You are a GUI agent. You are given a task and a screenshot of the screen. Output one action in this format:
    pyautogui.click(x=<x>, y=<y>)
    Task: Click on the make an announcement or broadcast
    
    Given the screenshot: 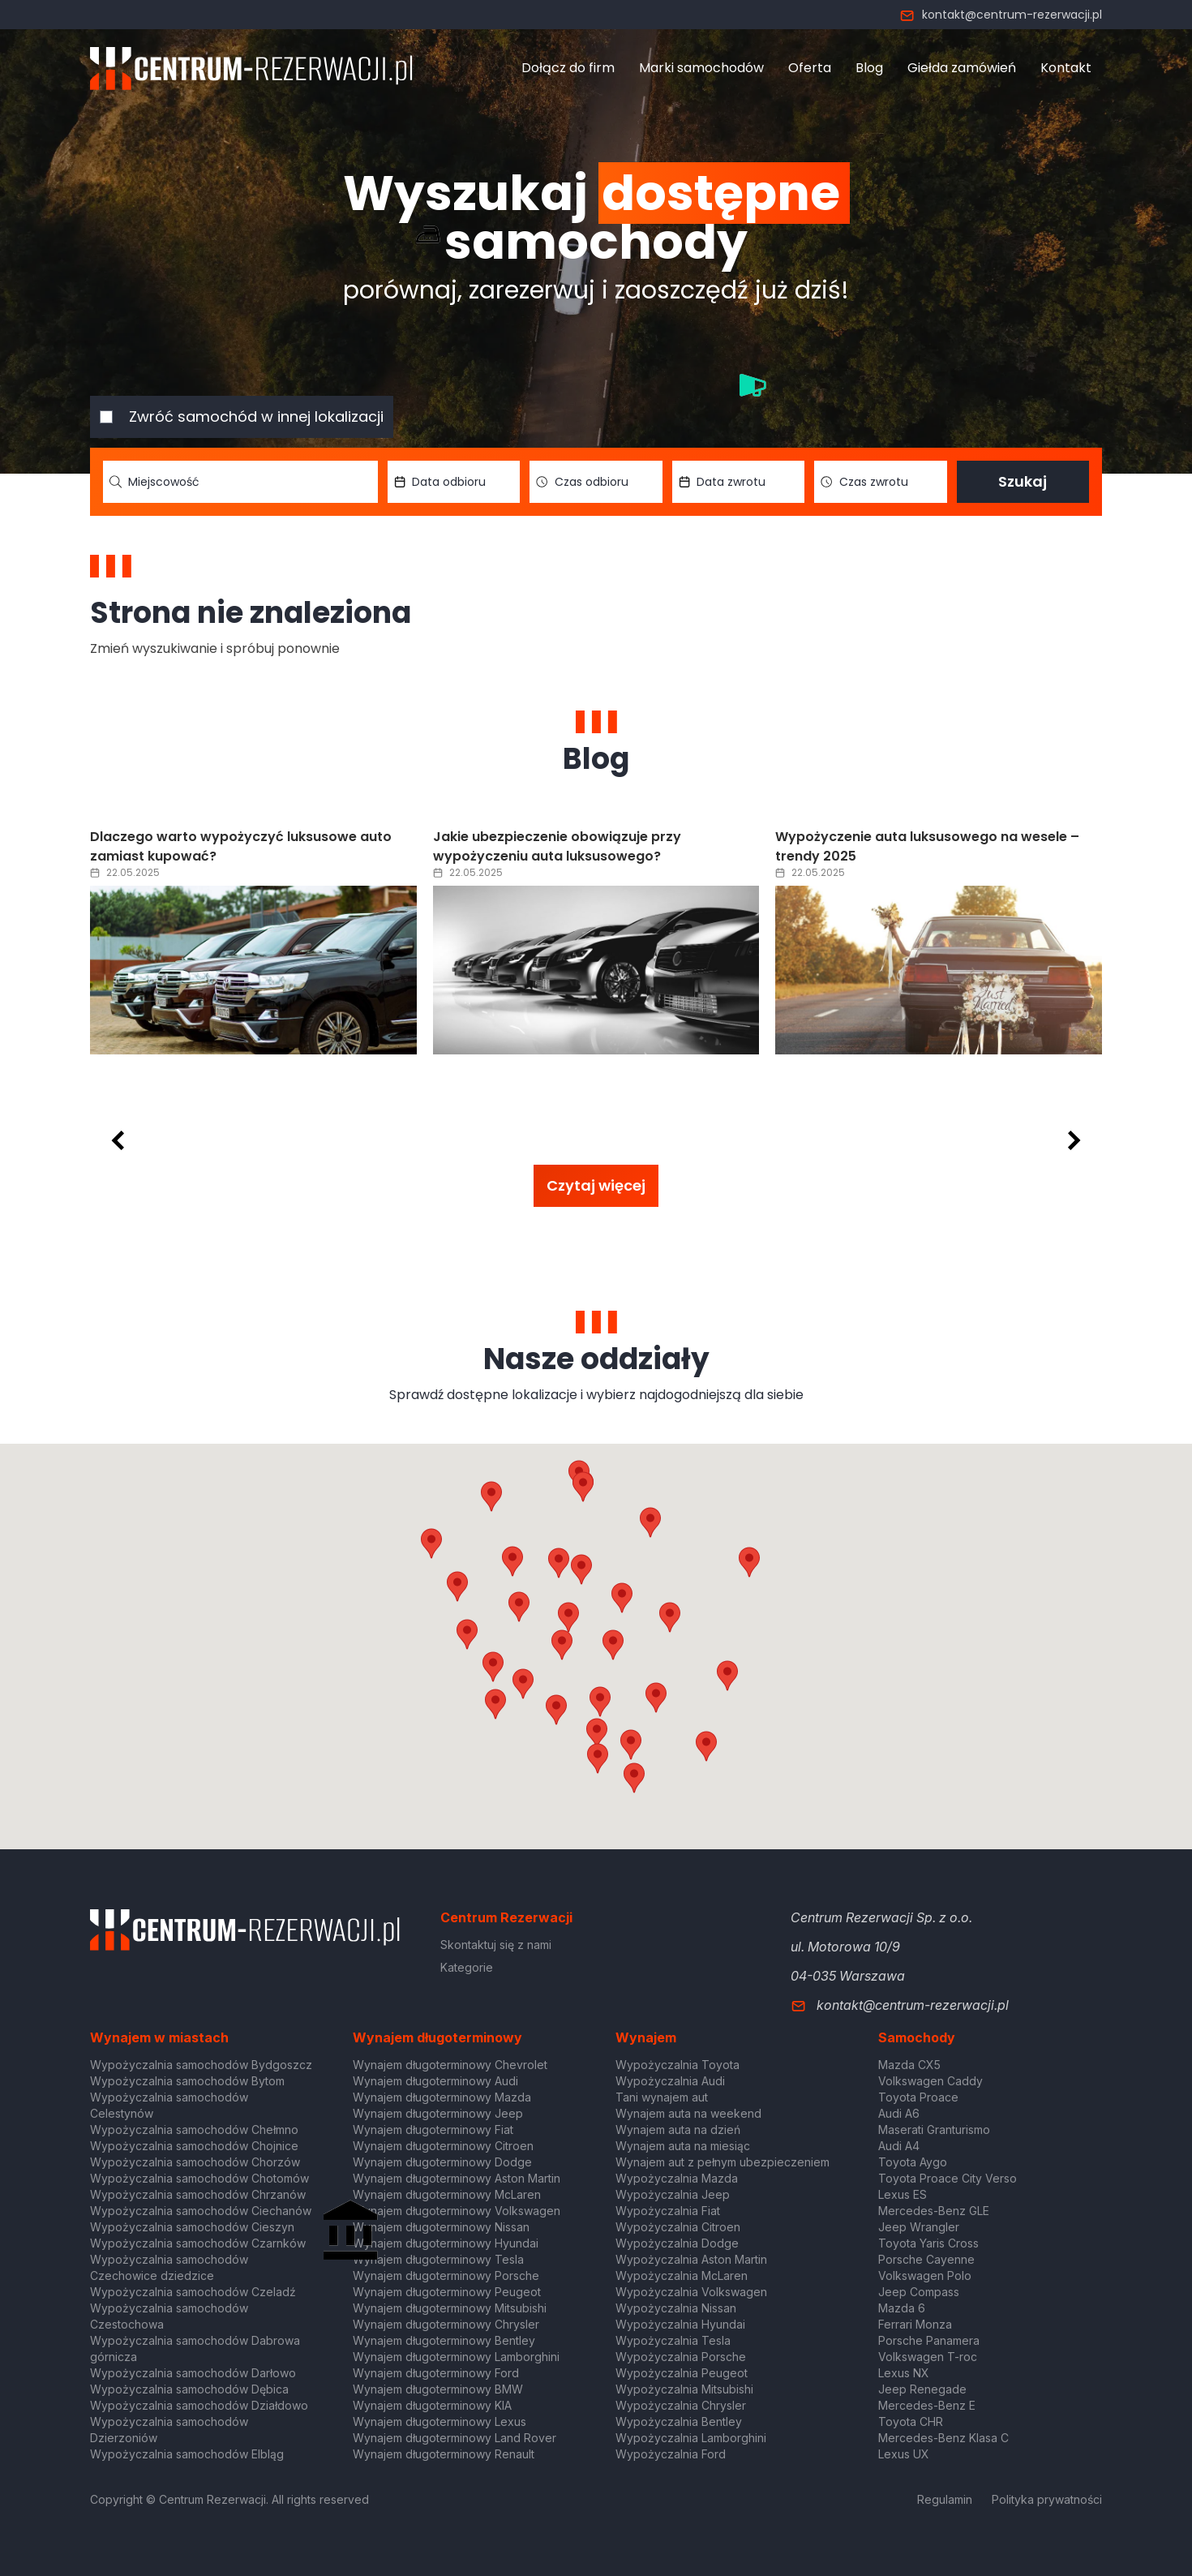 What is the action you would take?
    pyautogui.click(x=752, y=386)
    